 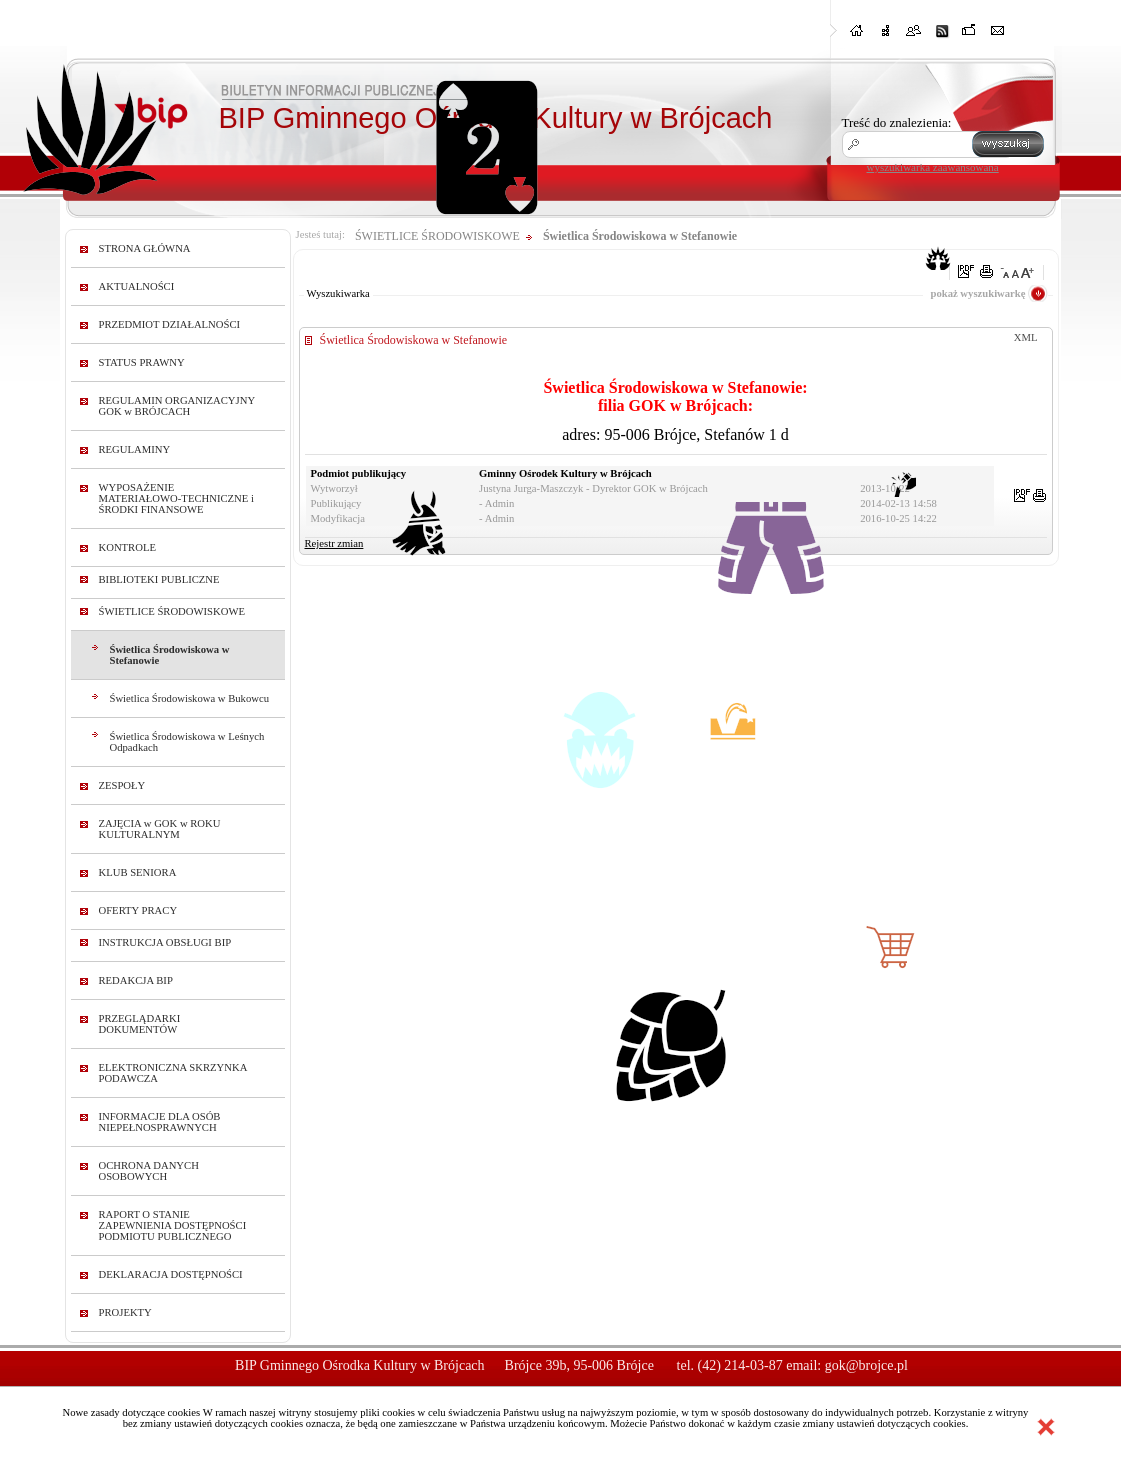 I want to click on select shorts or casual clothing option, so click(x=771, y=548).